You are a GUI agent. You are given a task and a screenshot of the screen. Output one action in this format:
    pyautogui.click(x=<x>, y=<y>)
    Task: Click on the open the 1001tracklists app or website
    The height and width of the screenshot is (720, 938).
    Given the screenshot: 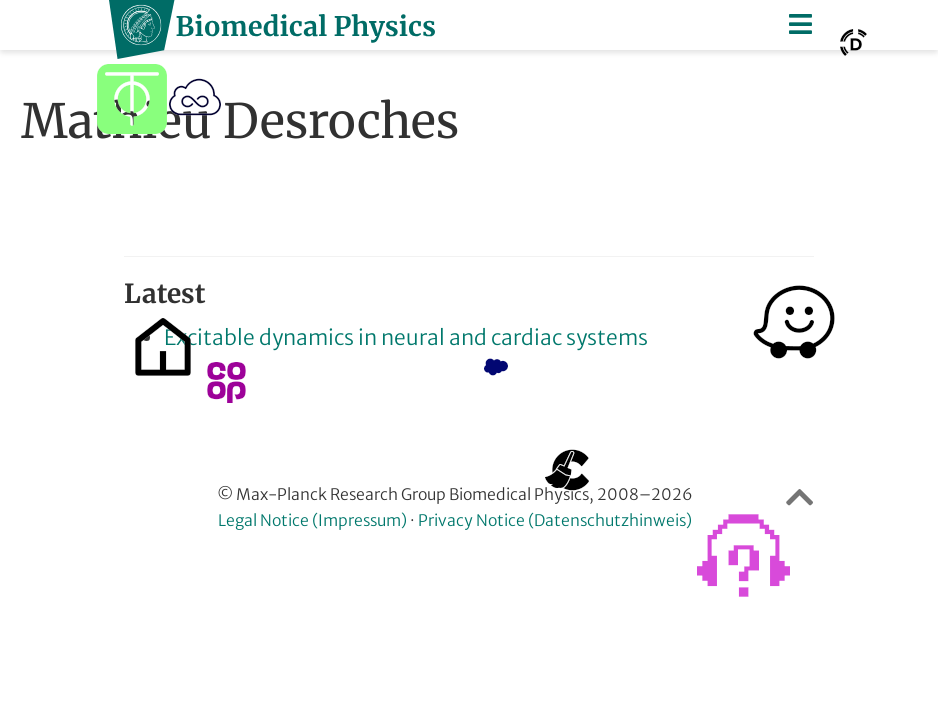 What is the action you would take?
    pyautogui.click(x=743, y=555)
    